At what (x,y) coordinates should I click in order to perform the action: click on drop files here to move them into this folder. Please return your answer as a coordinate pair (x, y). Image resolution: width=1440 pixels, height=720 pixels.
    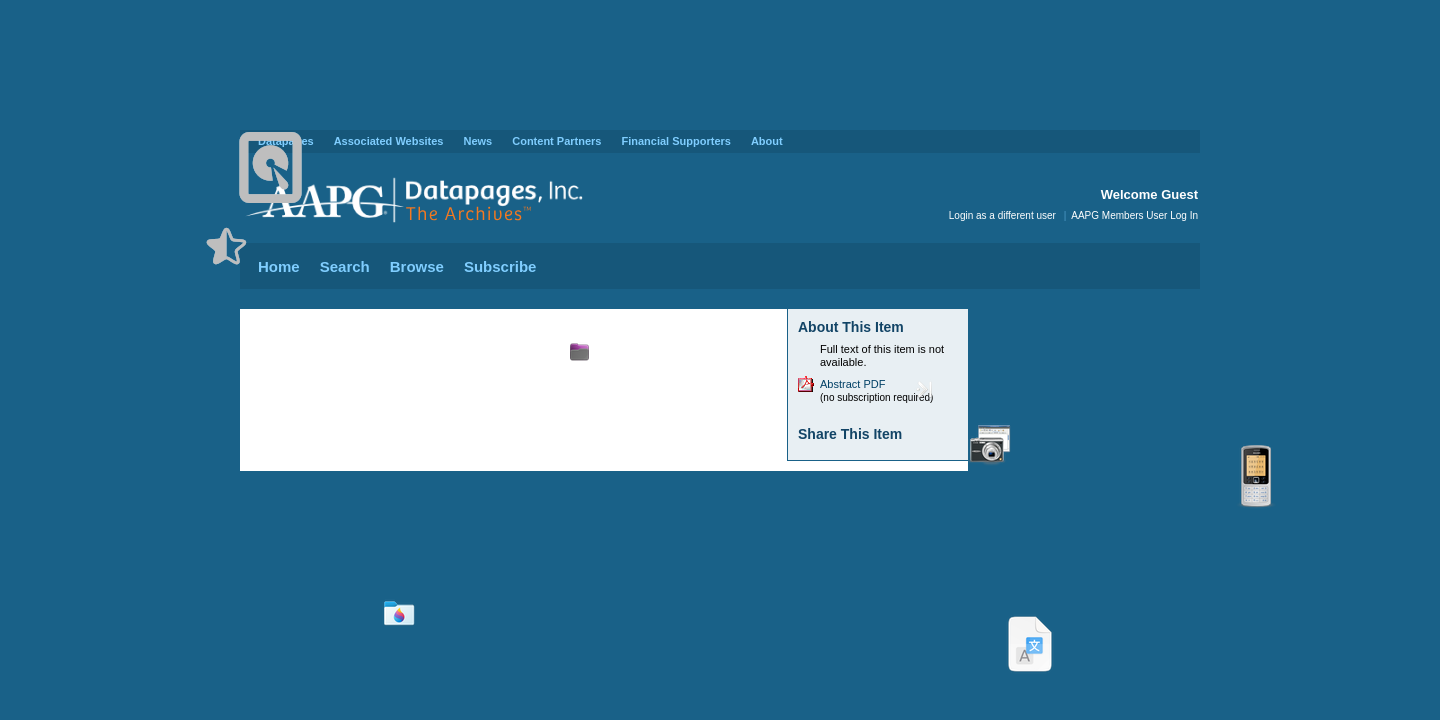
    Looking at the image, I should click on (579, 351).